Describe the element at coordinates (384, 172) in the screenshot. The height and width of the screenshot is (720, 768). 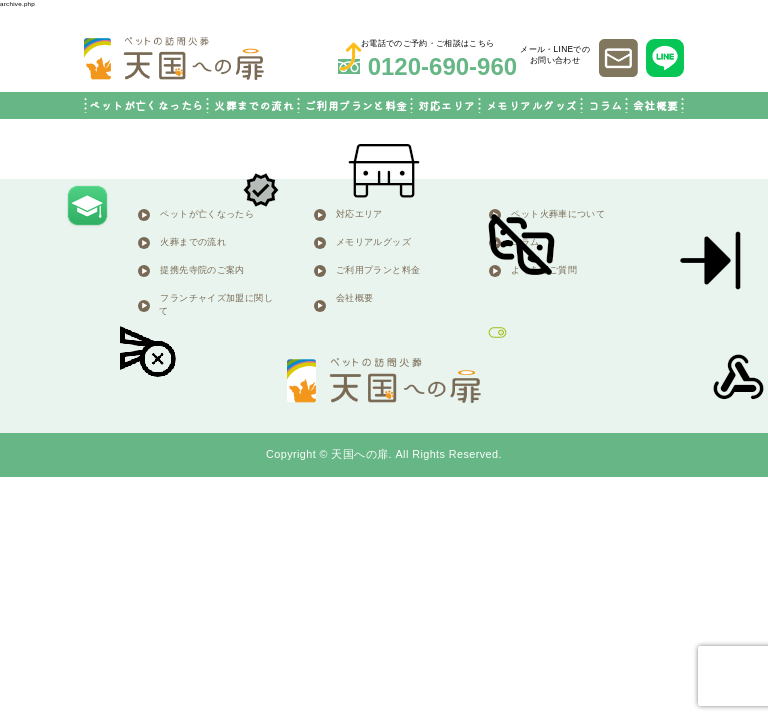
I see `select off-road or adventure vehicle type` at that location.